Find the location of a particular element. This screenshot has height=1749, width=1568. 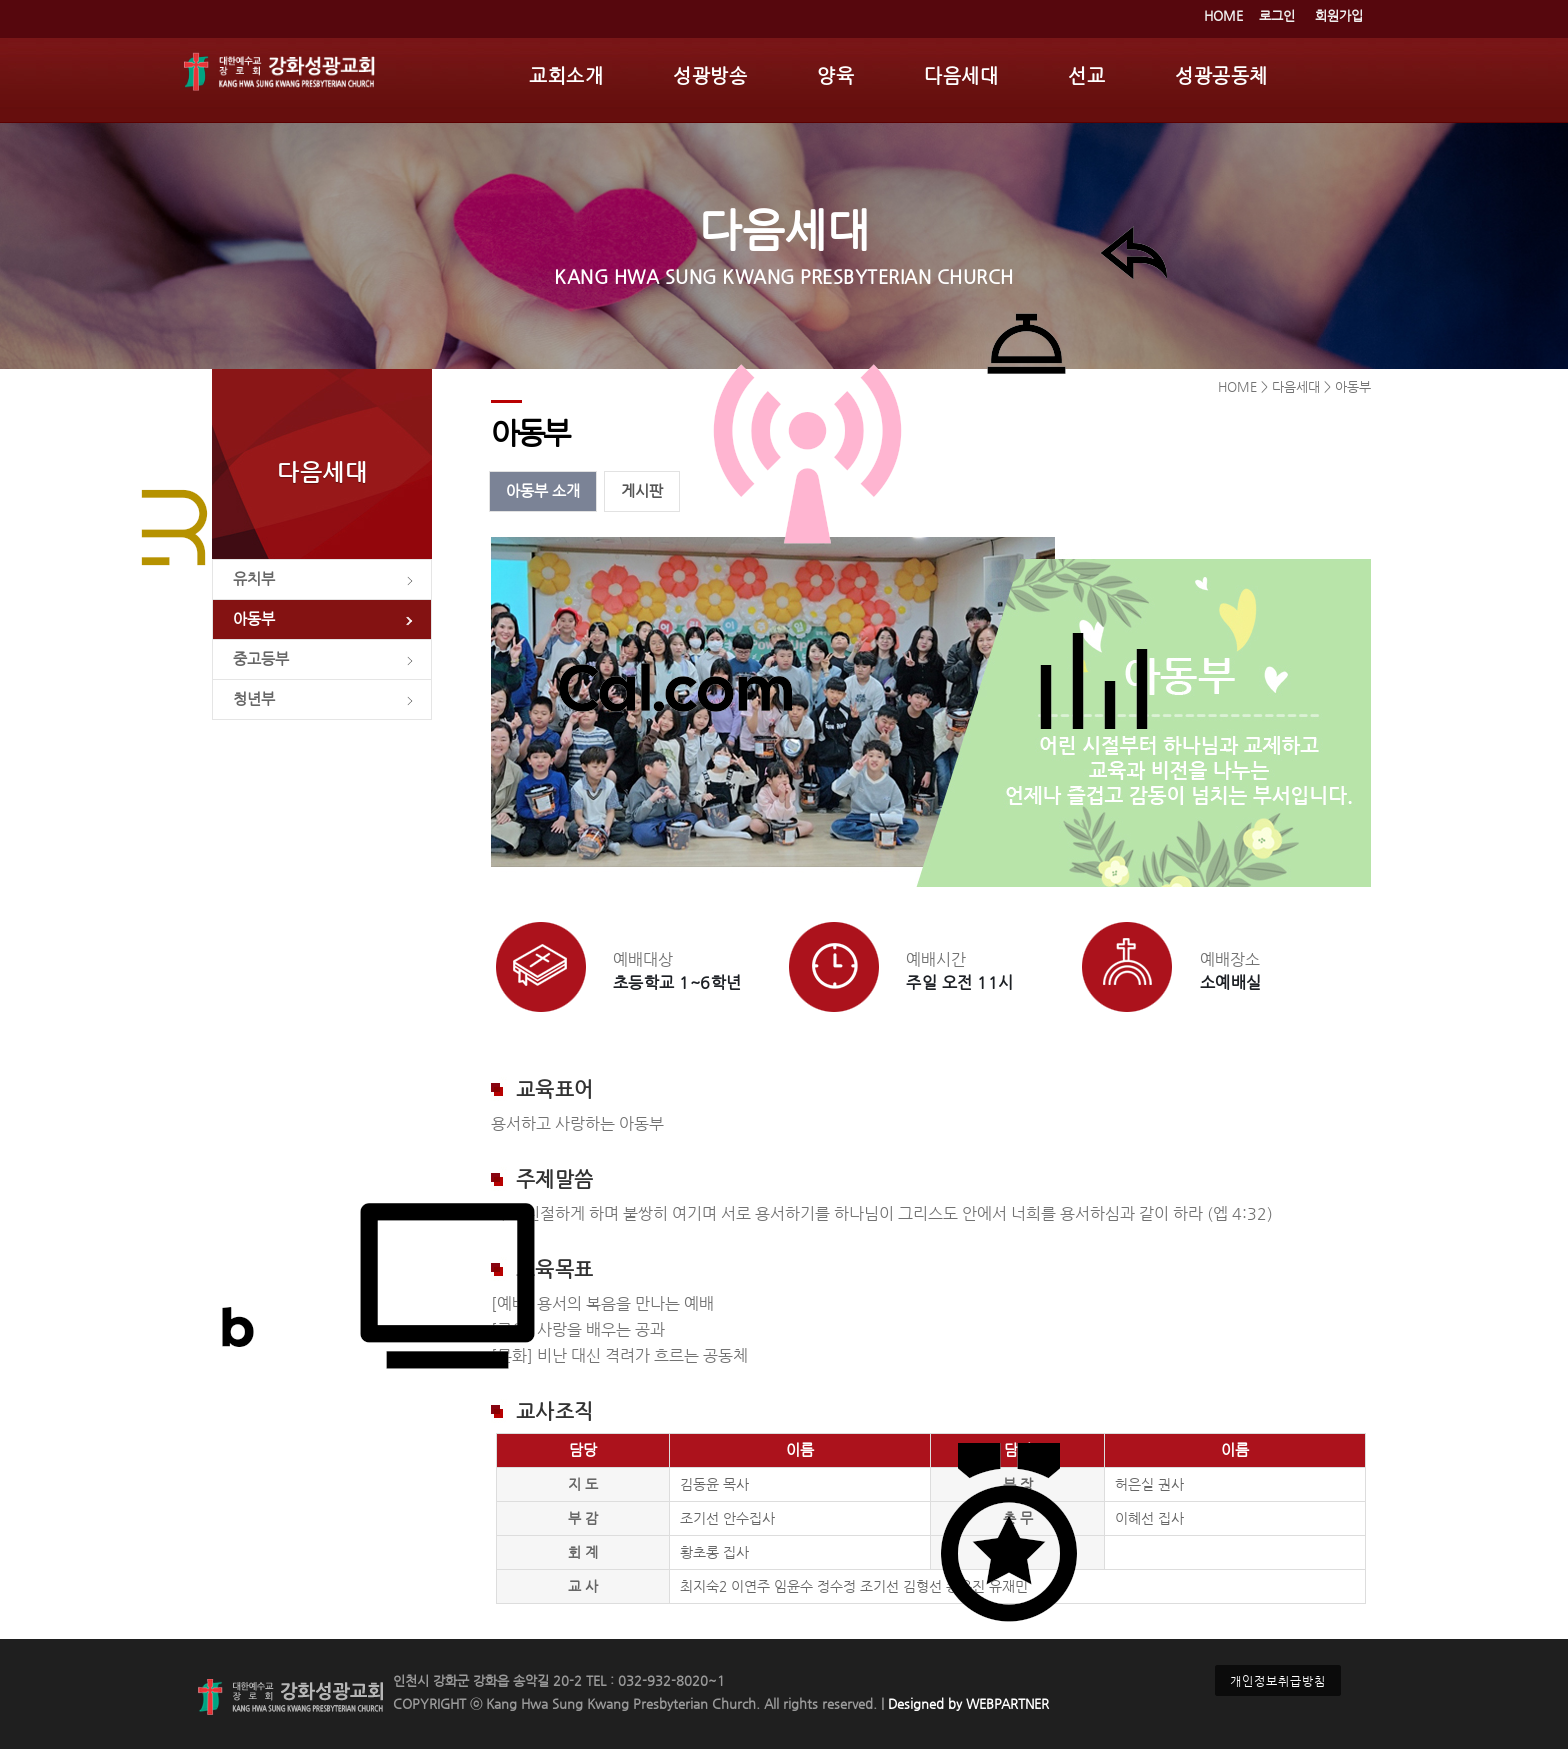

access tv or display settings is located at coordinates (447, 1281).